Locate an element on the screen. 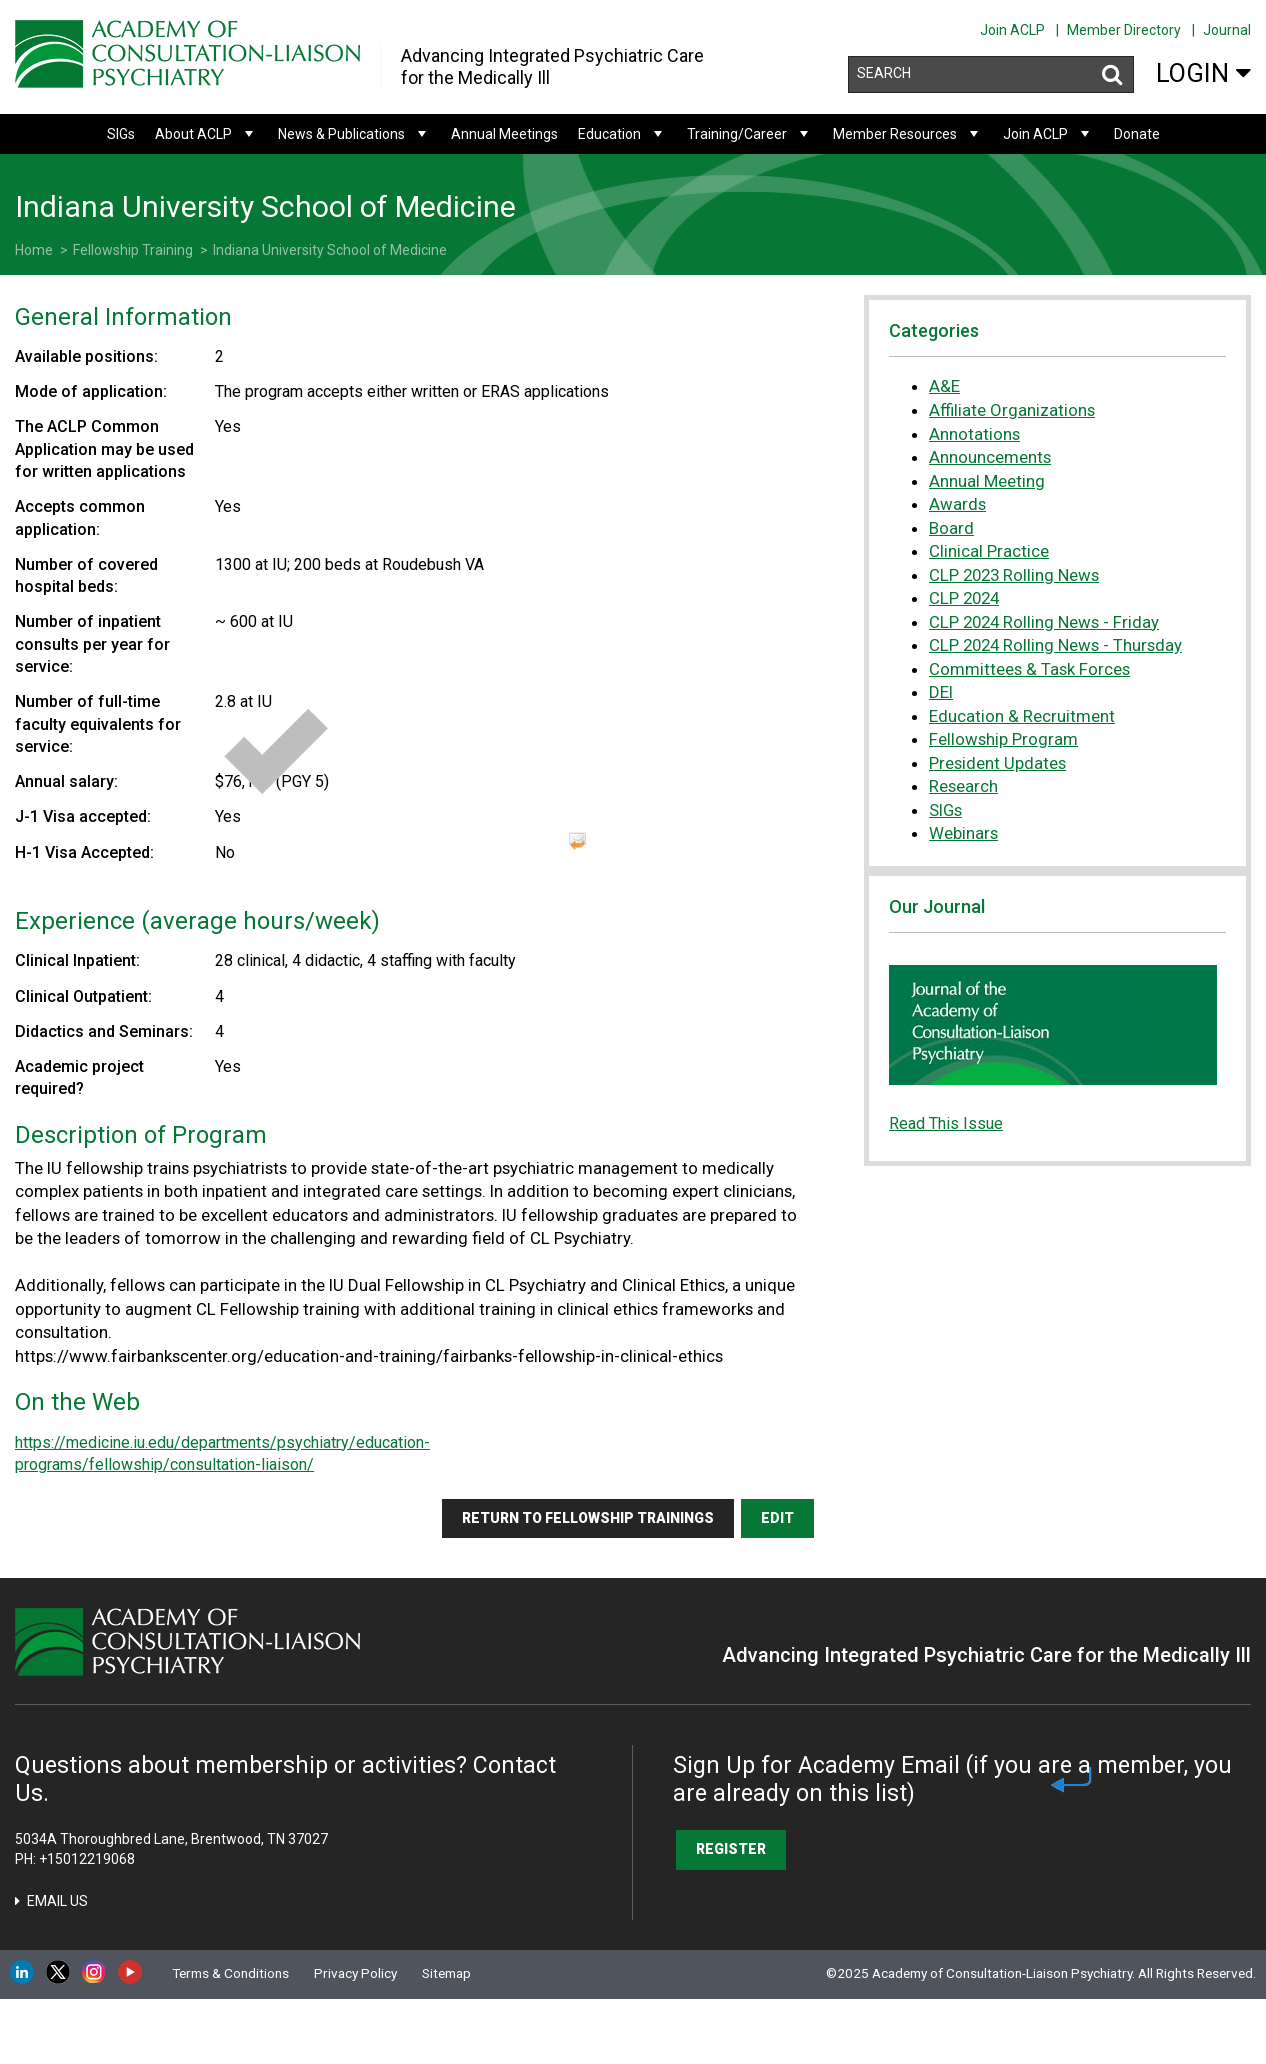 Image resolution: width=1266 pixels, height=2064 pixels. indicates a completed or successful action is located at coordinates (271, 746).